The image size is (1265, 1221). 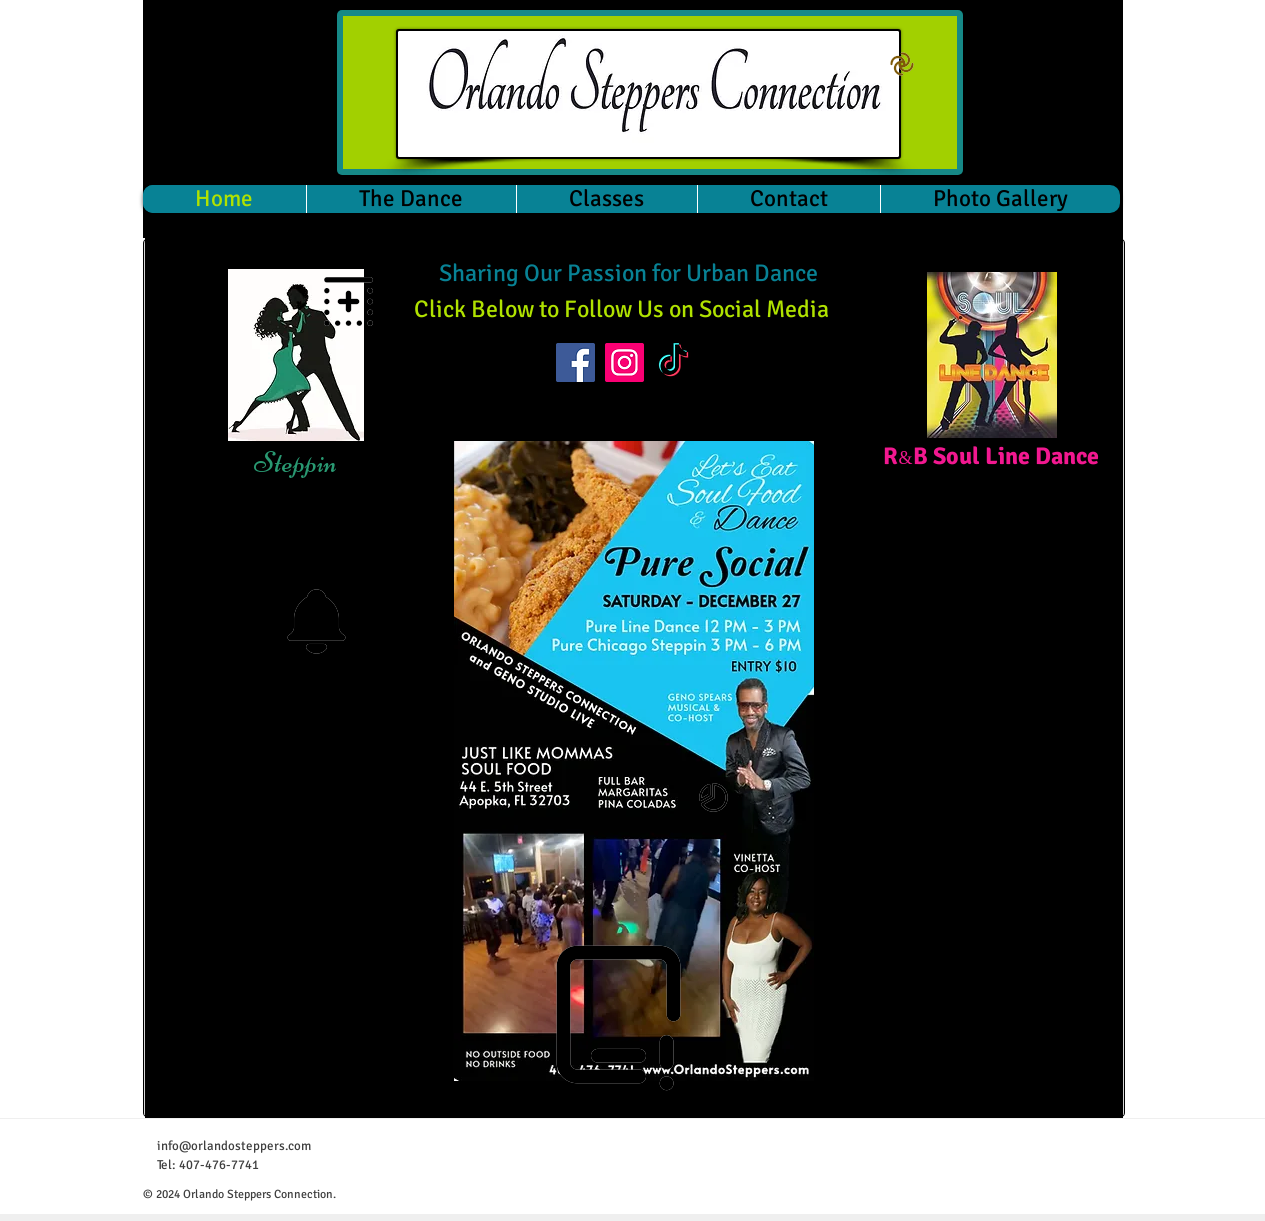 I want to click on add a top border to selected element, so click(x=348, y=301).